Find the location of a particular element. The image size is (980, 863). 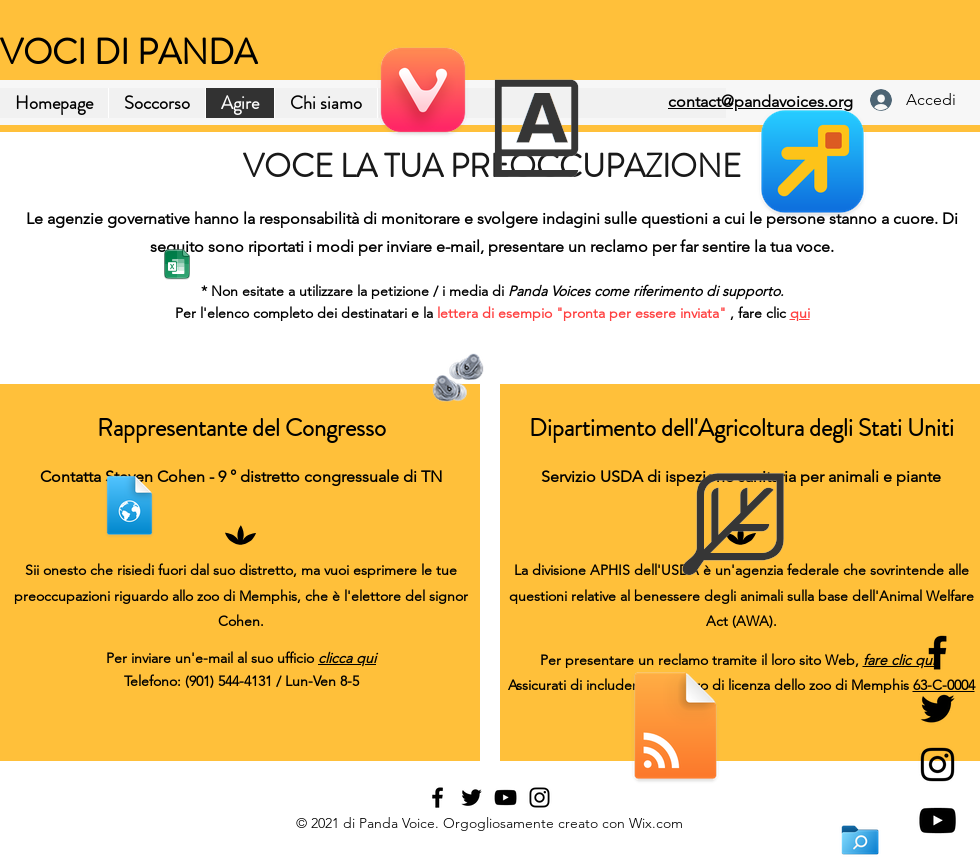

open vivaldi web browser is located at coordinates (423, 90).